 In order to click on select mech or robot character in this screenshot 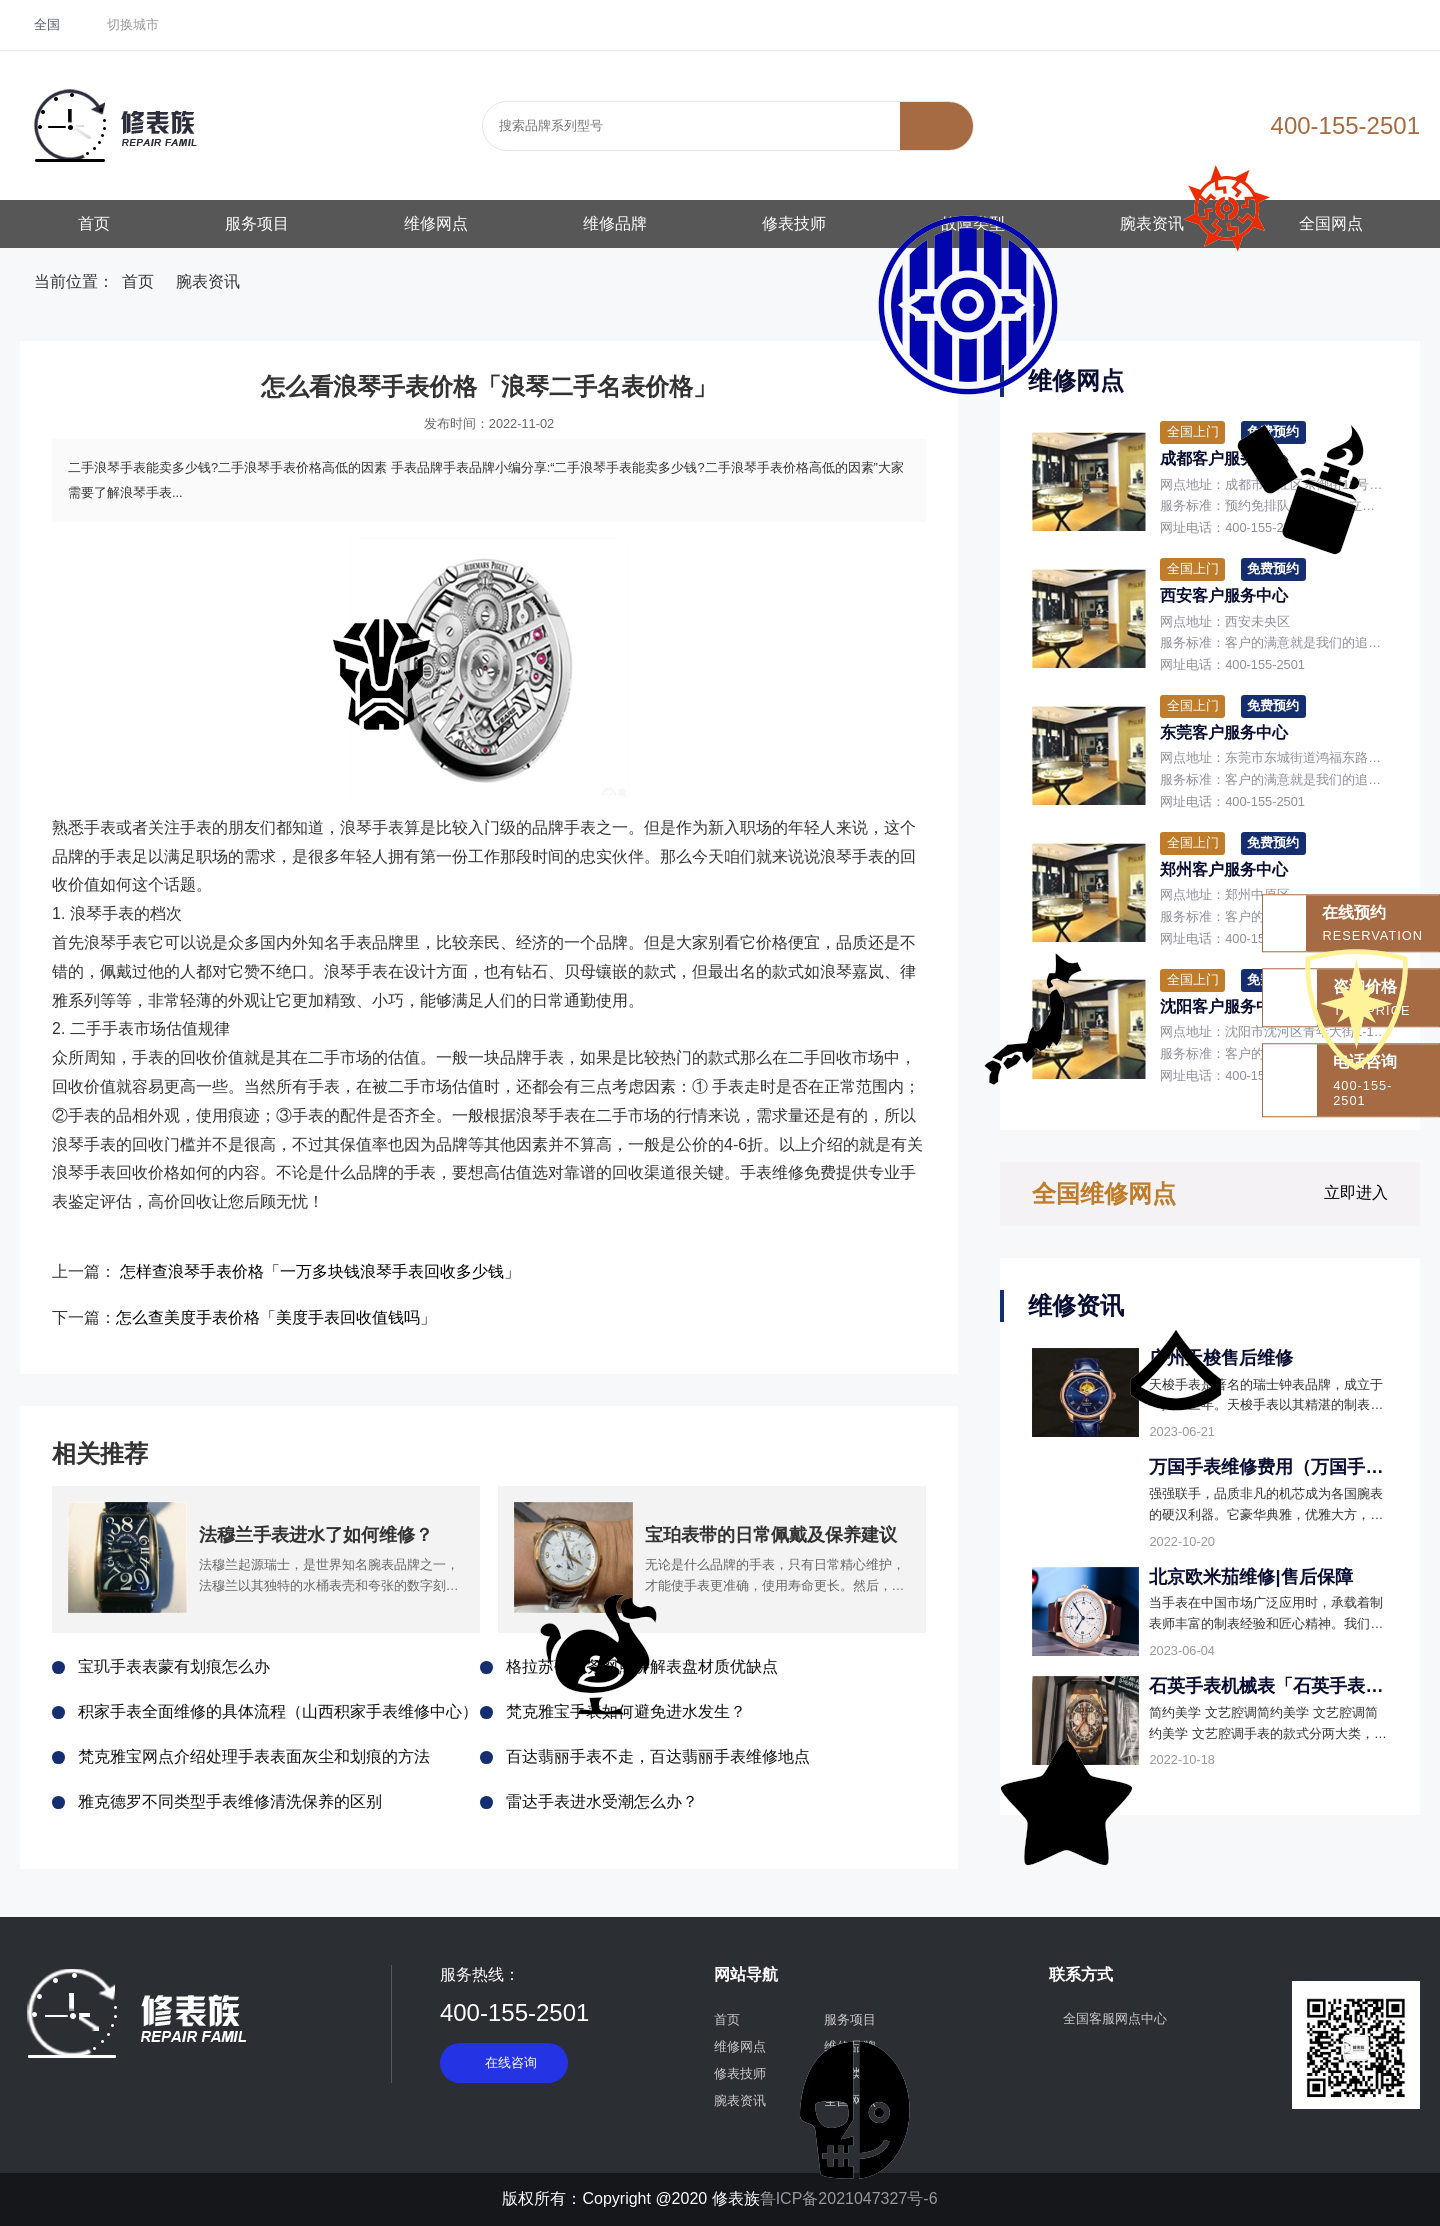, I will do `click(381, 674)`.